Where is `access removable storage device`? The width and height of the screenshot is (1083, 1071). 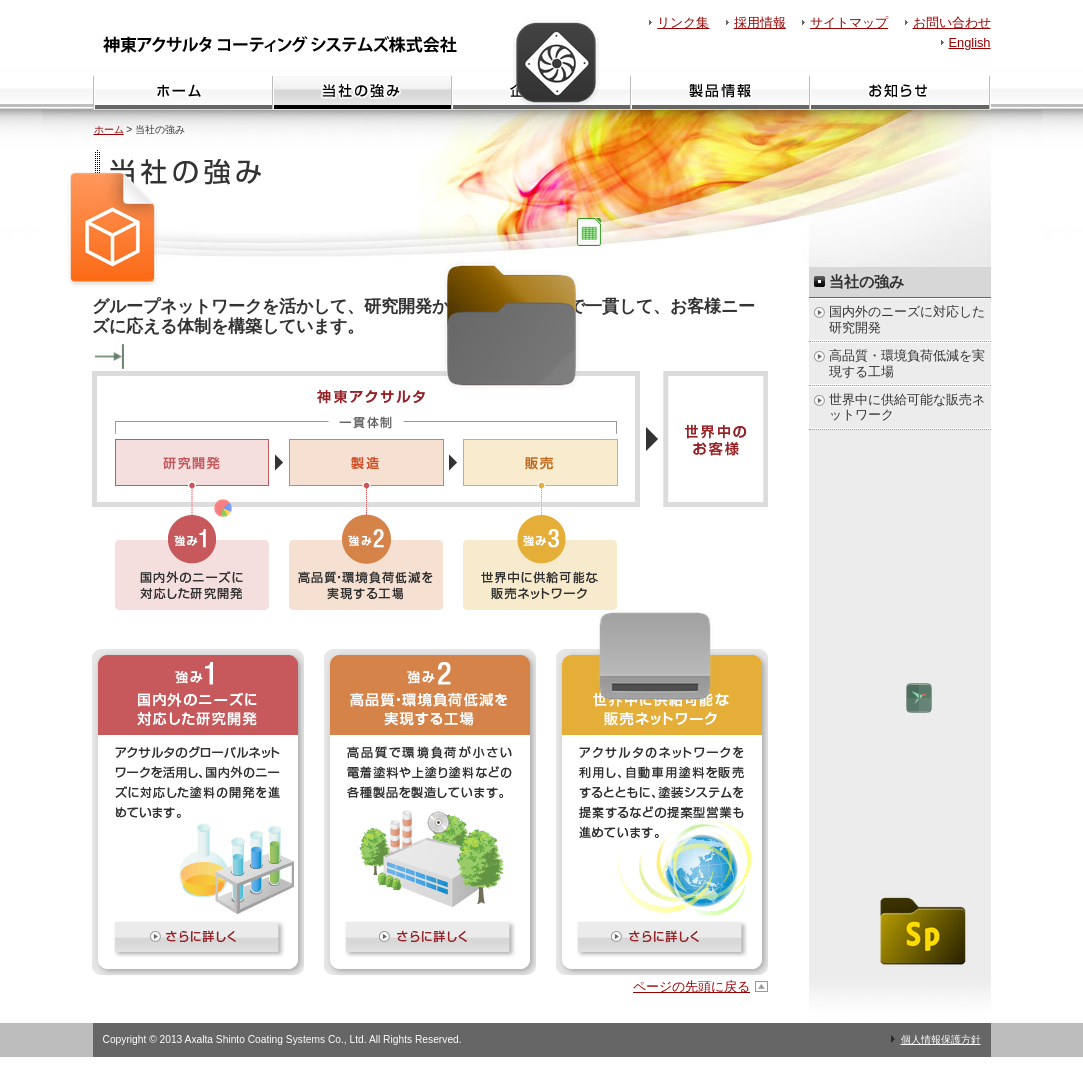 access removable storage device is located at coordinates (655, 656).